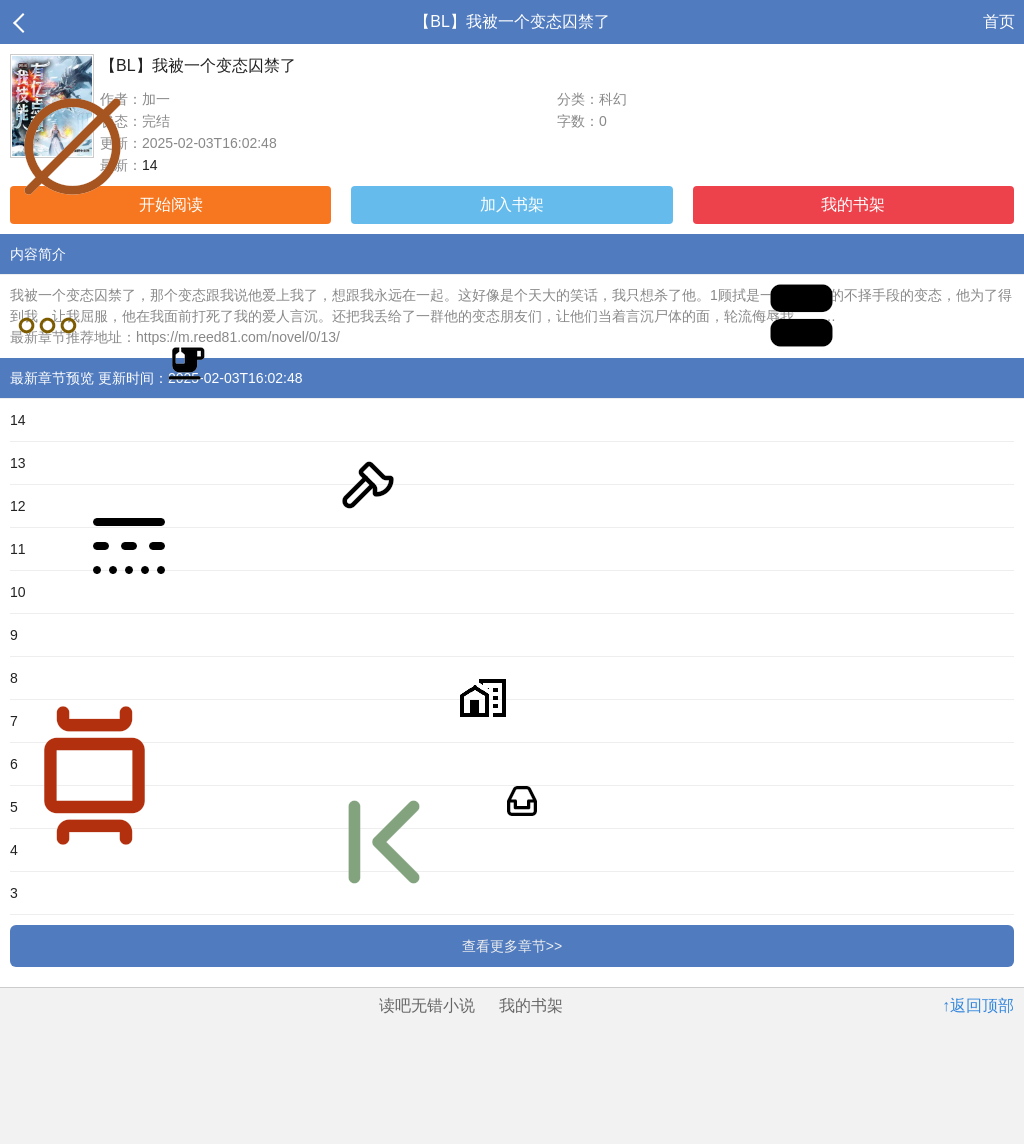  What do you see at coordinates (129, 546) in the screenshot?
I see `select border line style` at bounding box center [129, 546].